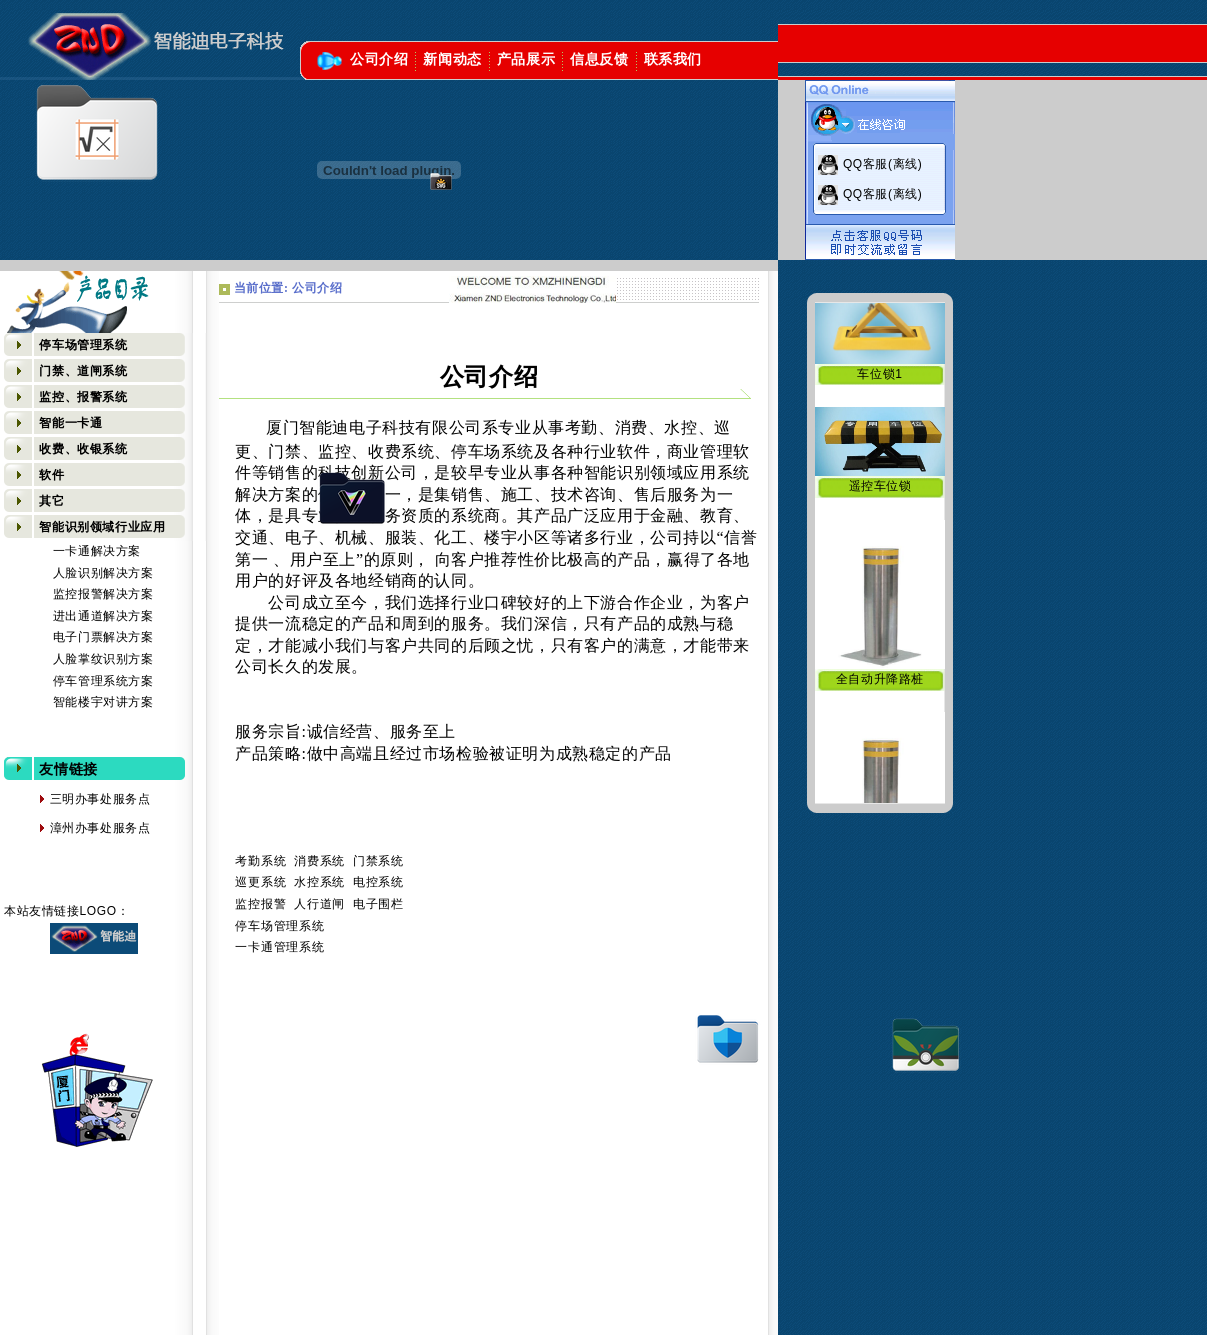 The height and width of the screenshot is (1335, 1207). What do you see at coordinates (96, 135) in the screenshot?
I see `folder containing LibreOffice Math formula files` at bounding box center [96, 135].